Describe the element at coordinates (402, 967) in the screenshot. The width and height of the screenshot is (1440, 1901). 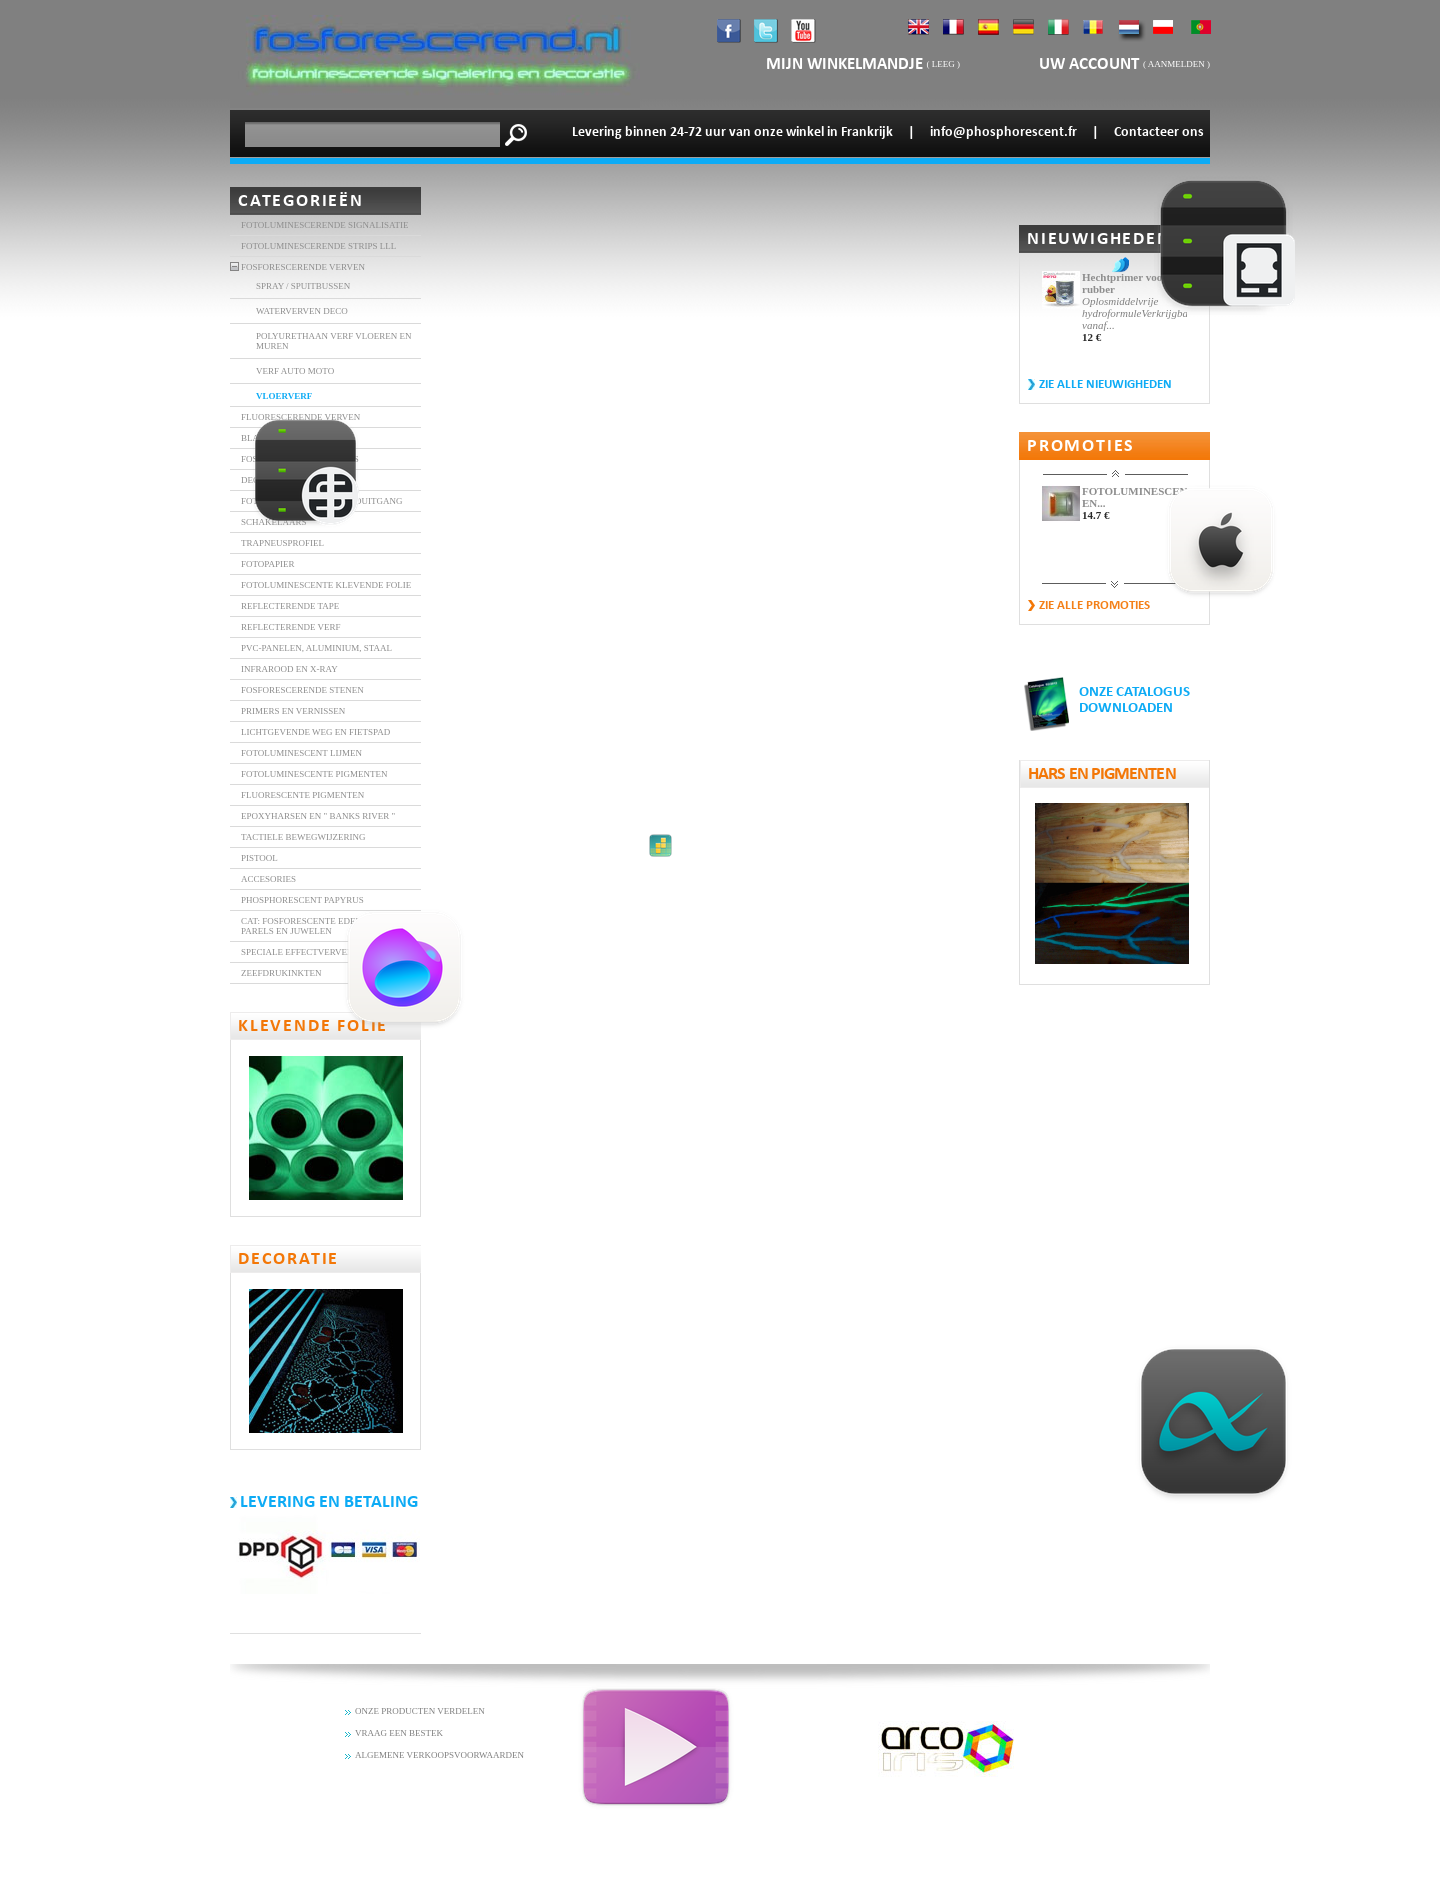
I see `open fleet IDE application` at that location.